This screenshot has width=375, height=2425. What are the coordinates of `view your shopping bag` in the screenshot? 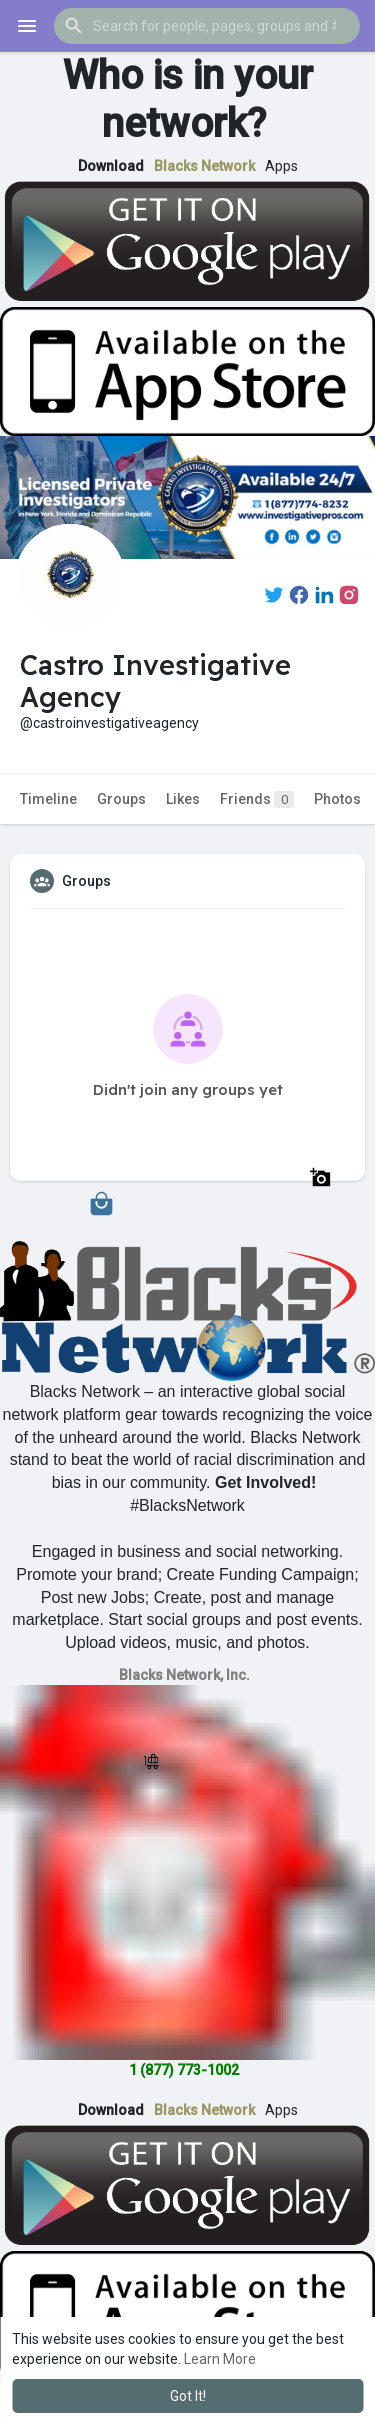 It's located at (101, 1203).